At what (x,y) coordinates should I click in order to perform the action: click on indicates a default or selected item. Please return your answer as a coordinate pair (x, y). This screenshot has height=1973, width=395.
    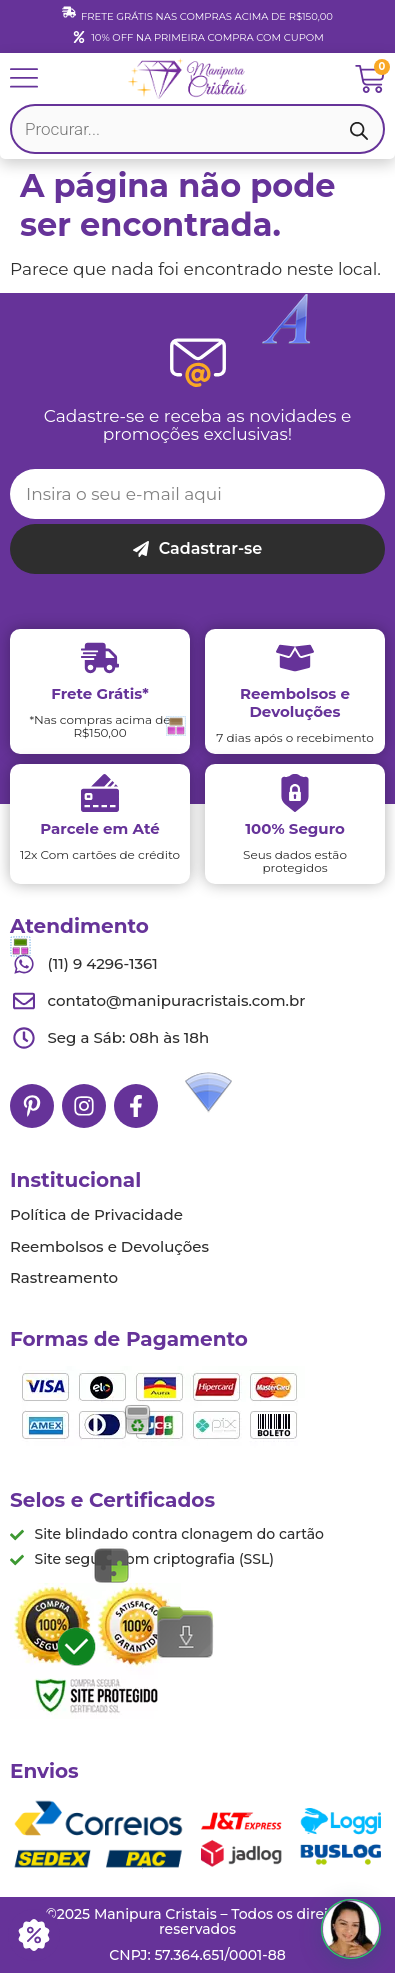
    Looking at the image, I should click on (76, 1646).